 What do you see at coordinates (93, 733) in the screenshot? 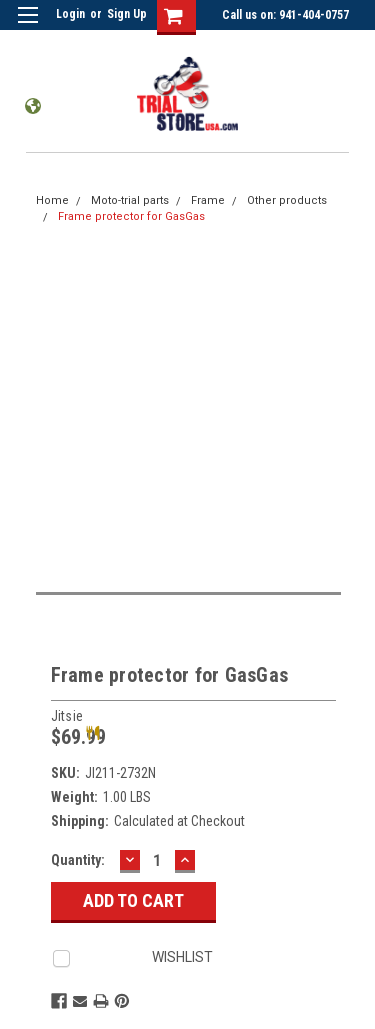
I see `find nearby restaurants or dining options` at bounding box center [93, 733].